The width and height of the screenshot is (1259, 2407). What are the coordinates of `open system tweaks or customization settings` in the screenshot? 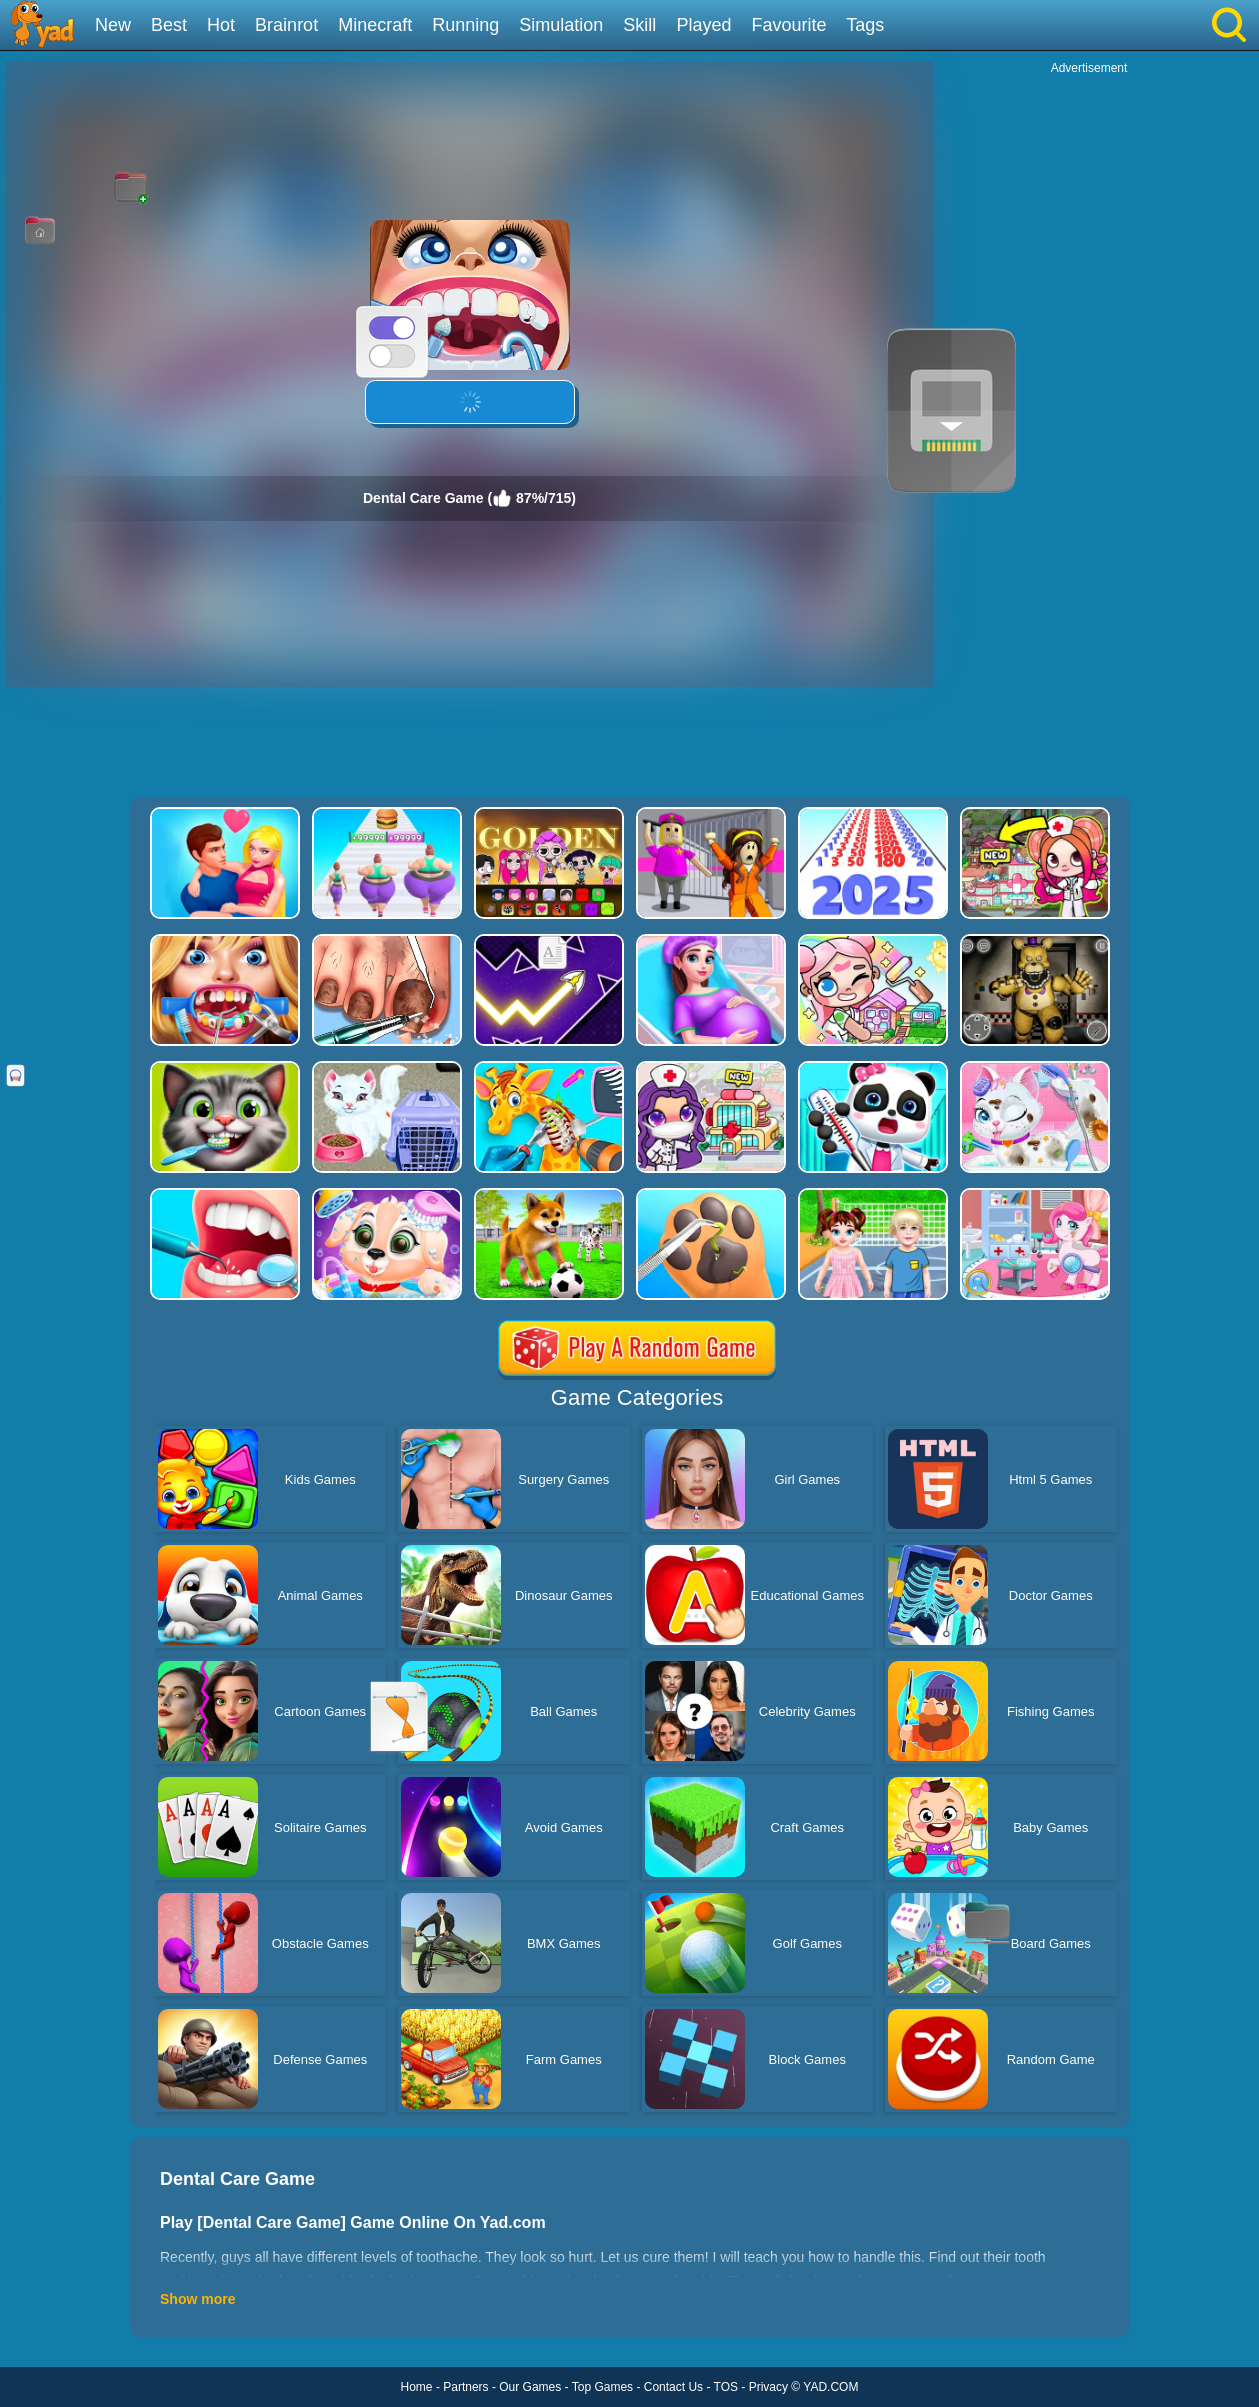 It's located at (392, 342).